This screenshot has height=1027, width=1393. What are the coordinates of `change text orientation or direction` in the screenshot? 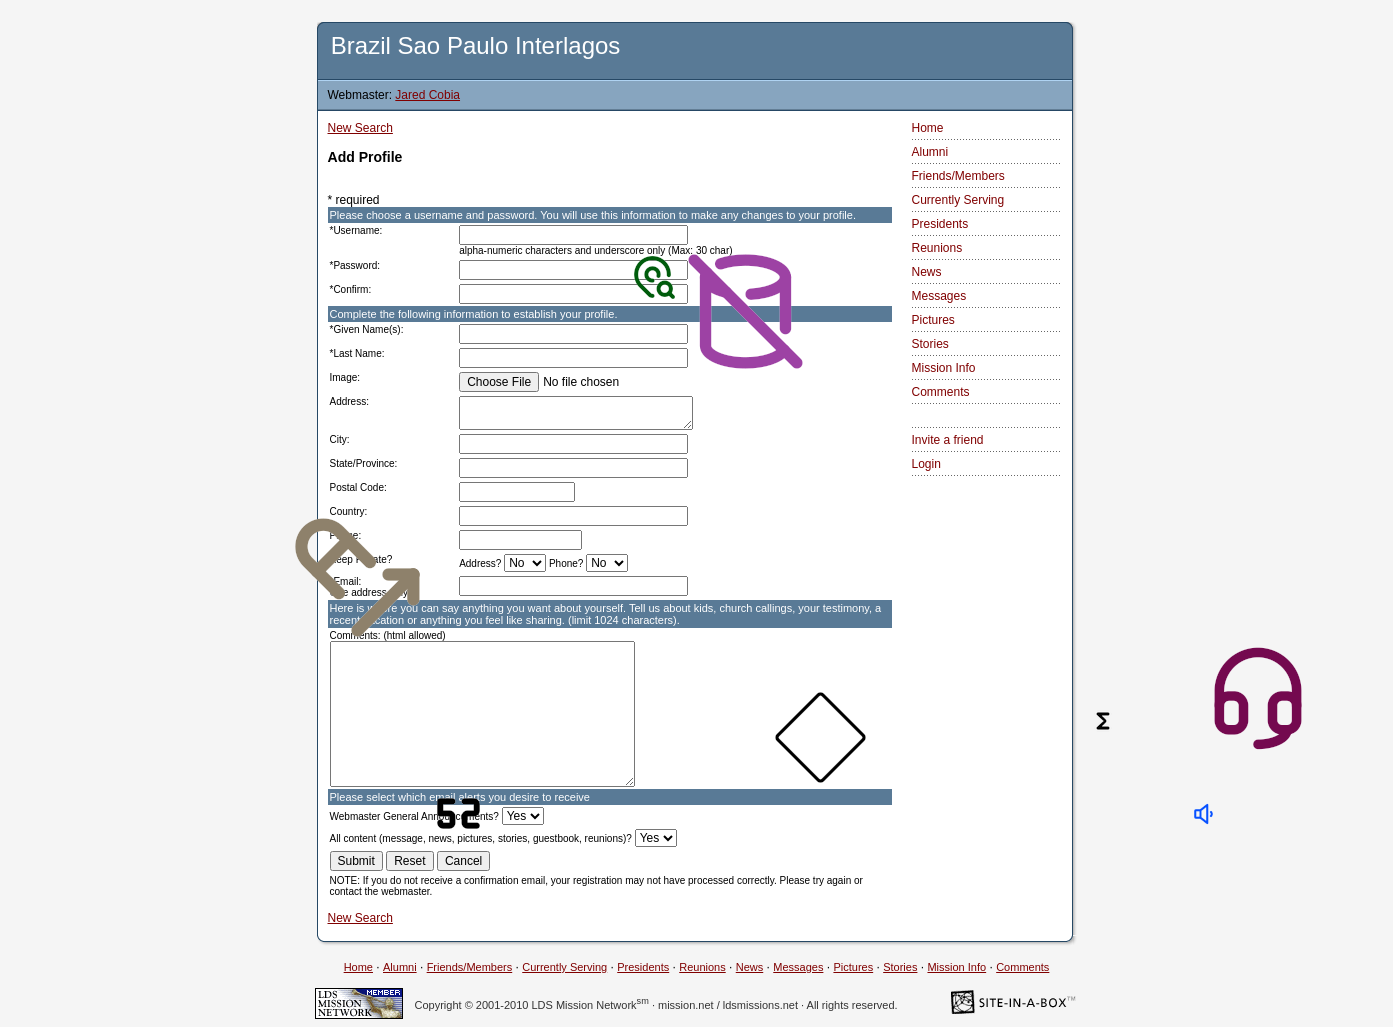 It's located at (357, 574).